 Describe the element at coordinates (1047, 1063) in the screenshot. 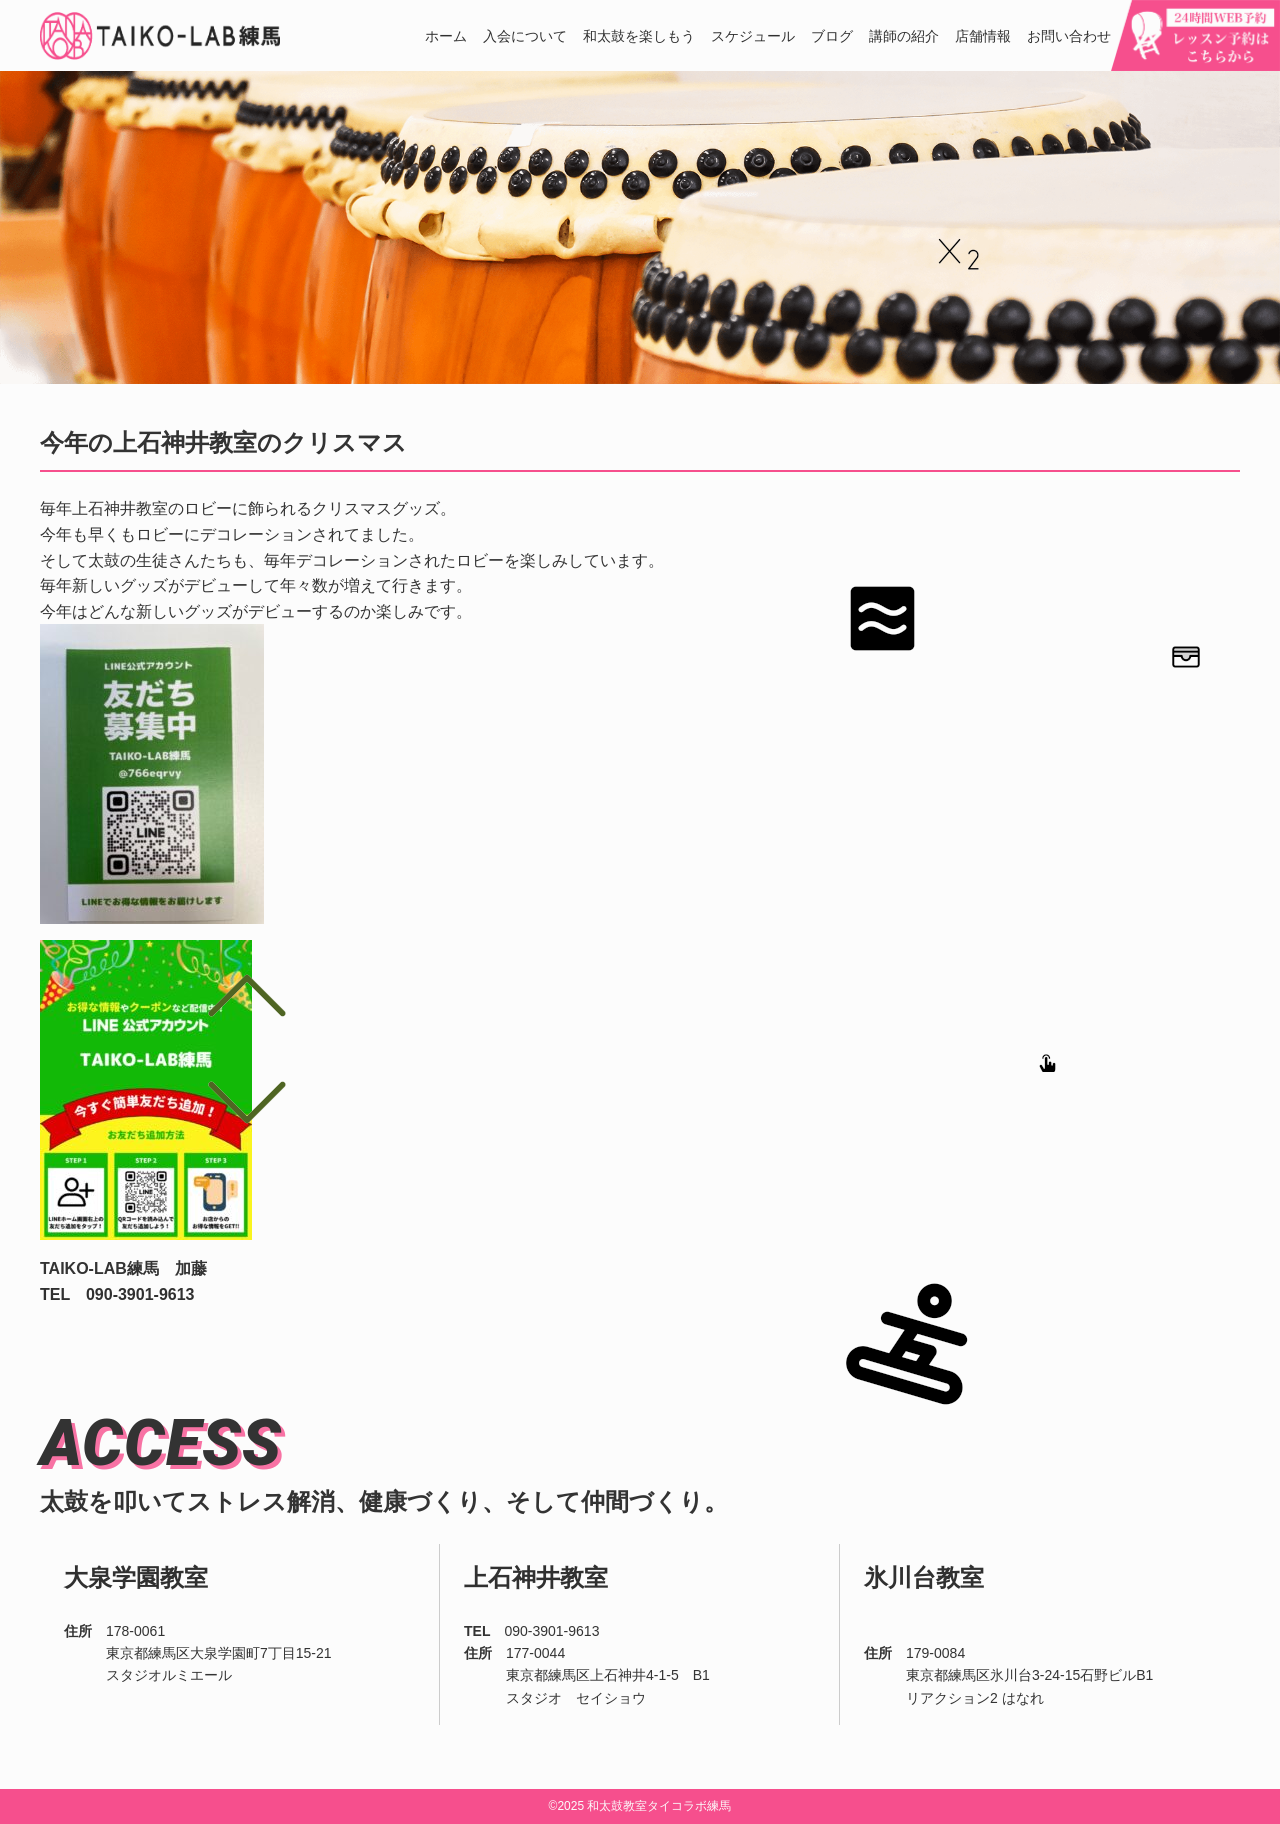

I see `tap to interact with an element` at that location.